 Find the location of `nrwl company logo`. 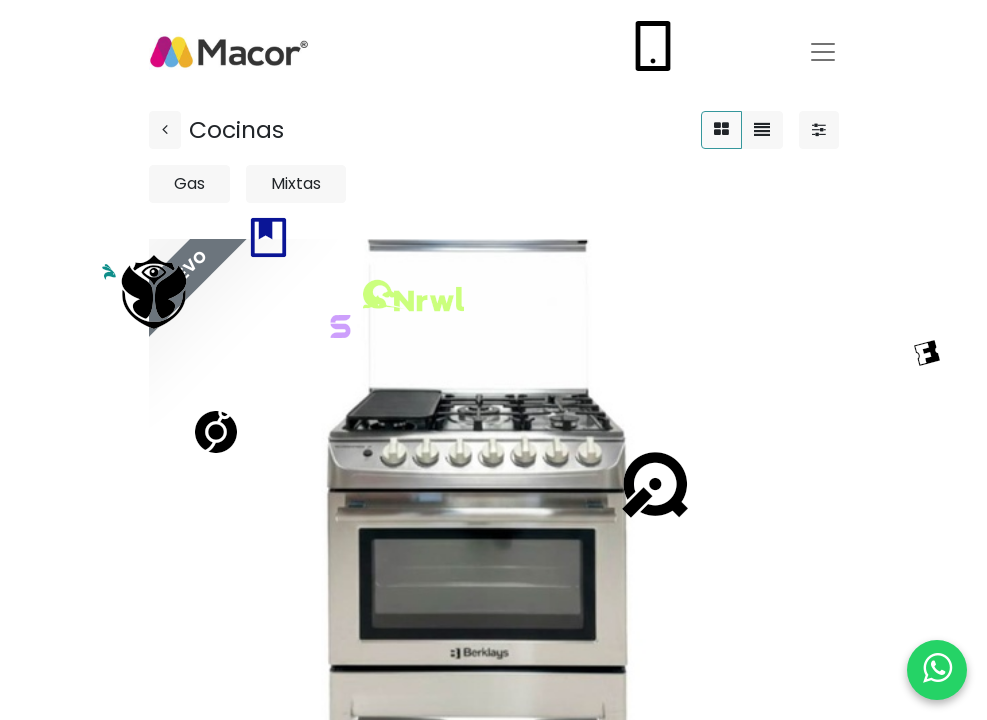

nrwl company logo is located at coordinates (413, 295).